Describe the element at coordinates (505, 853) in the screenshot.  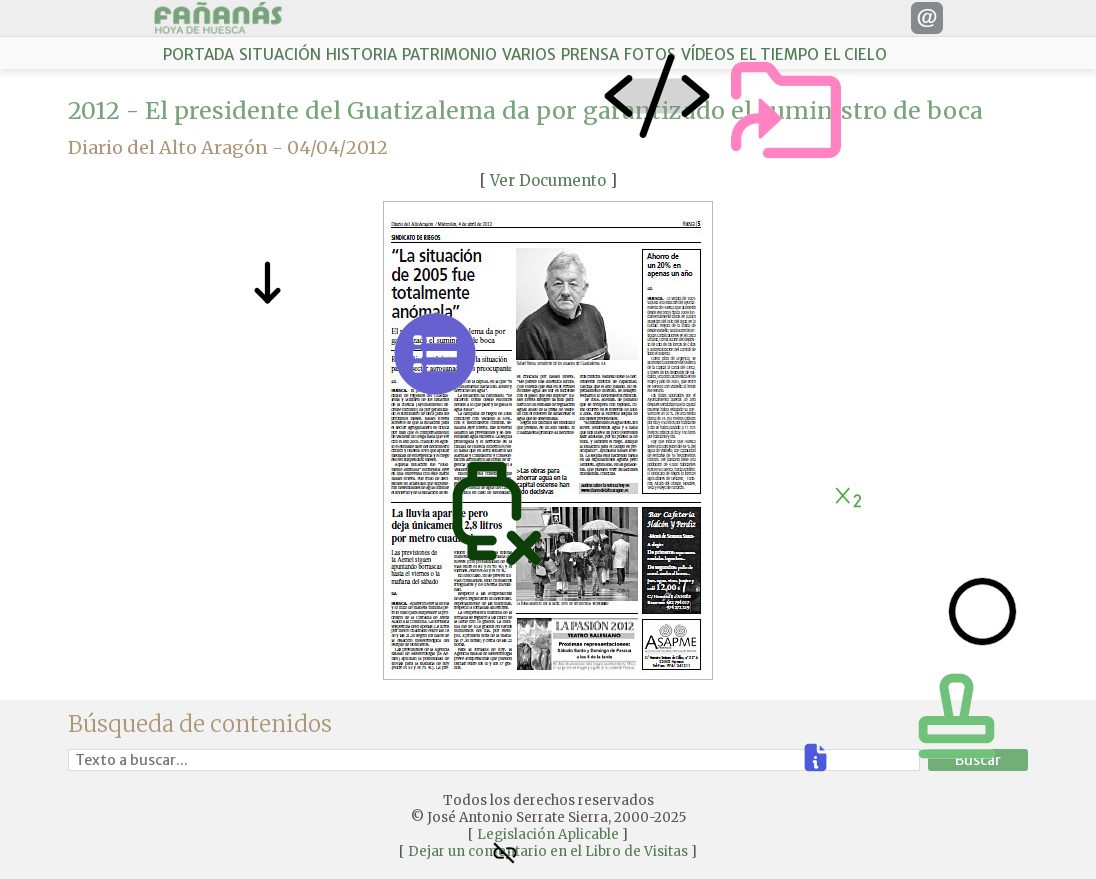
I see `unlink or disconnect a shared item` at that location.